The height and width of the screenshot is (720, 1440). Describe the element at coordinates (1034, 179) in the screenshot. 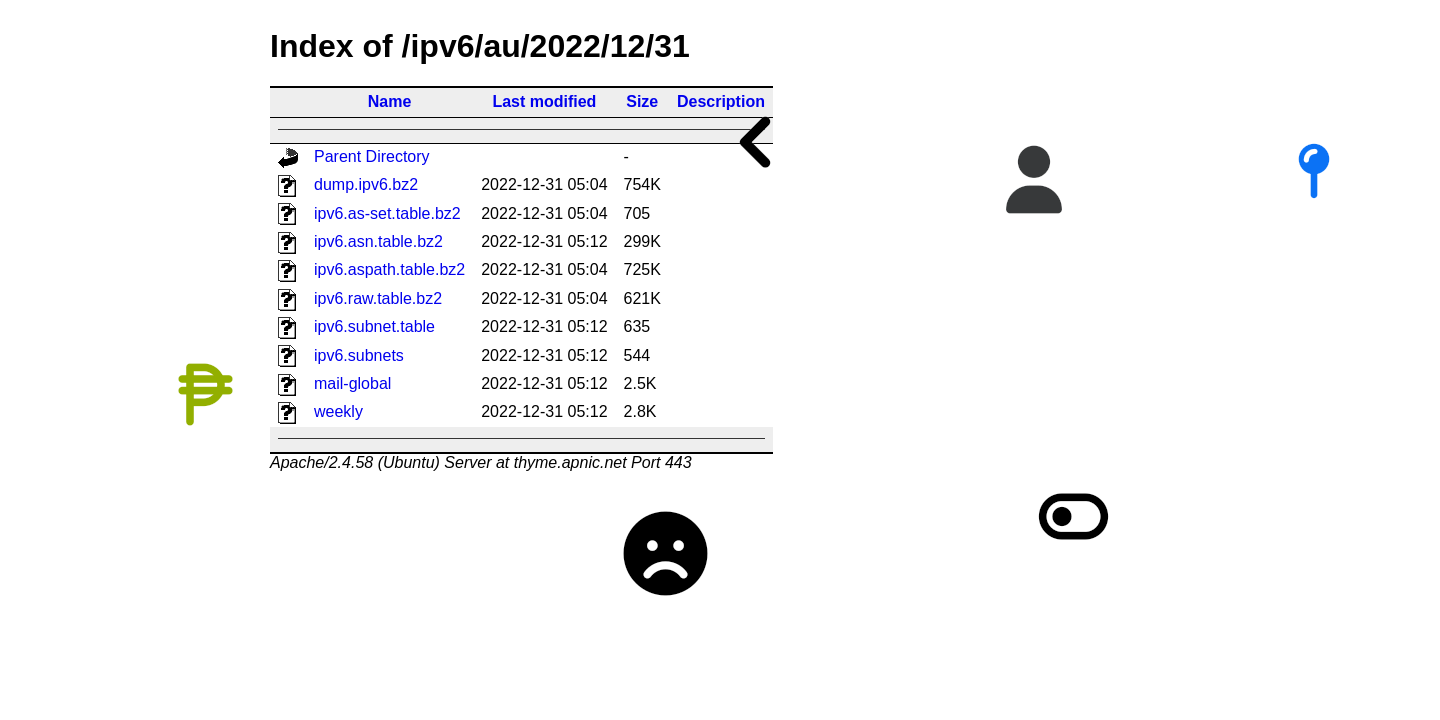

I see `view your profile` at that location.